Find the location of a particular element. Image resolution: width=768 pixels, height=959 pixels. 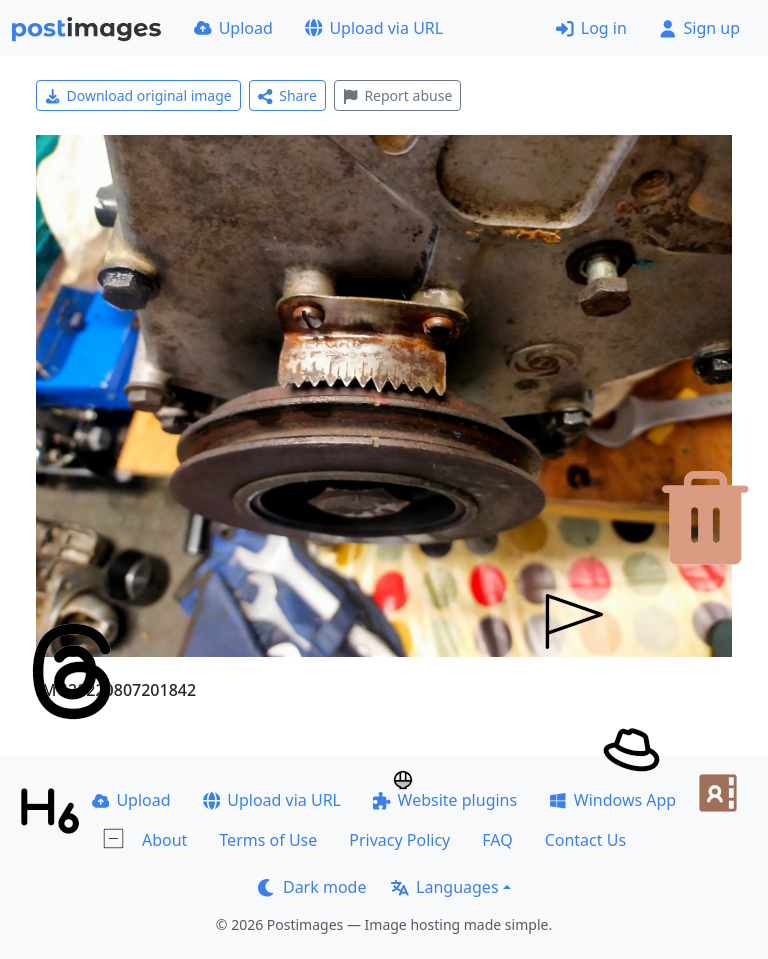

flag or bookmark an item is located at coordinates (568, 621).